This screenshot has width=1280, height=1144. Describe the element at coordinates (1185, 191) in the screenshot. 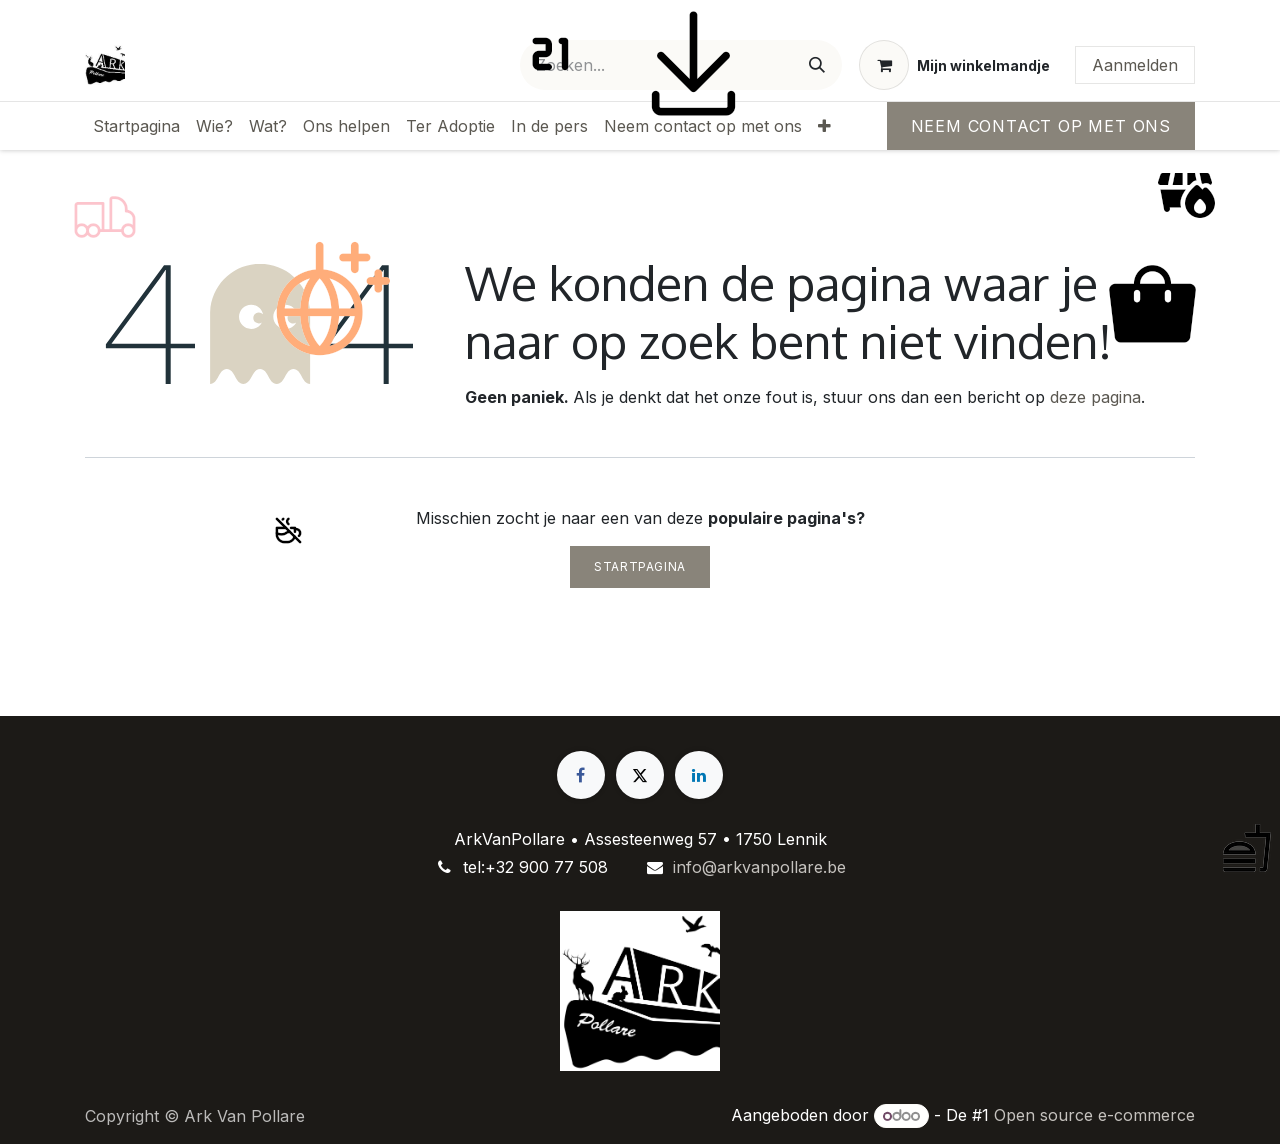

I see `indicates a critical system failure or disaster` at that location.